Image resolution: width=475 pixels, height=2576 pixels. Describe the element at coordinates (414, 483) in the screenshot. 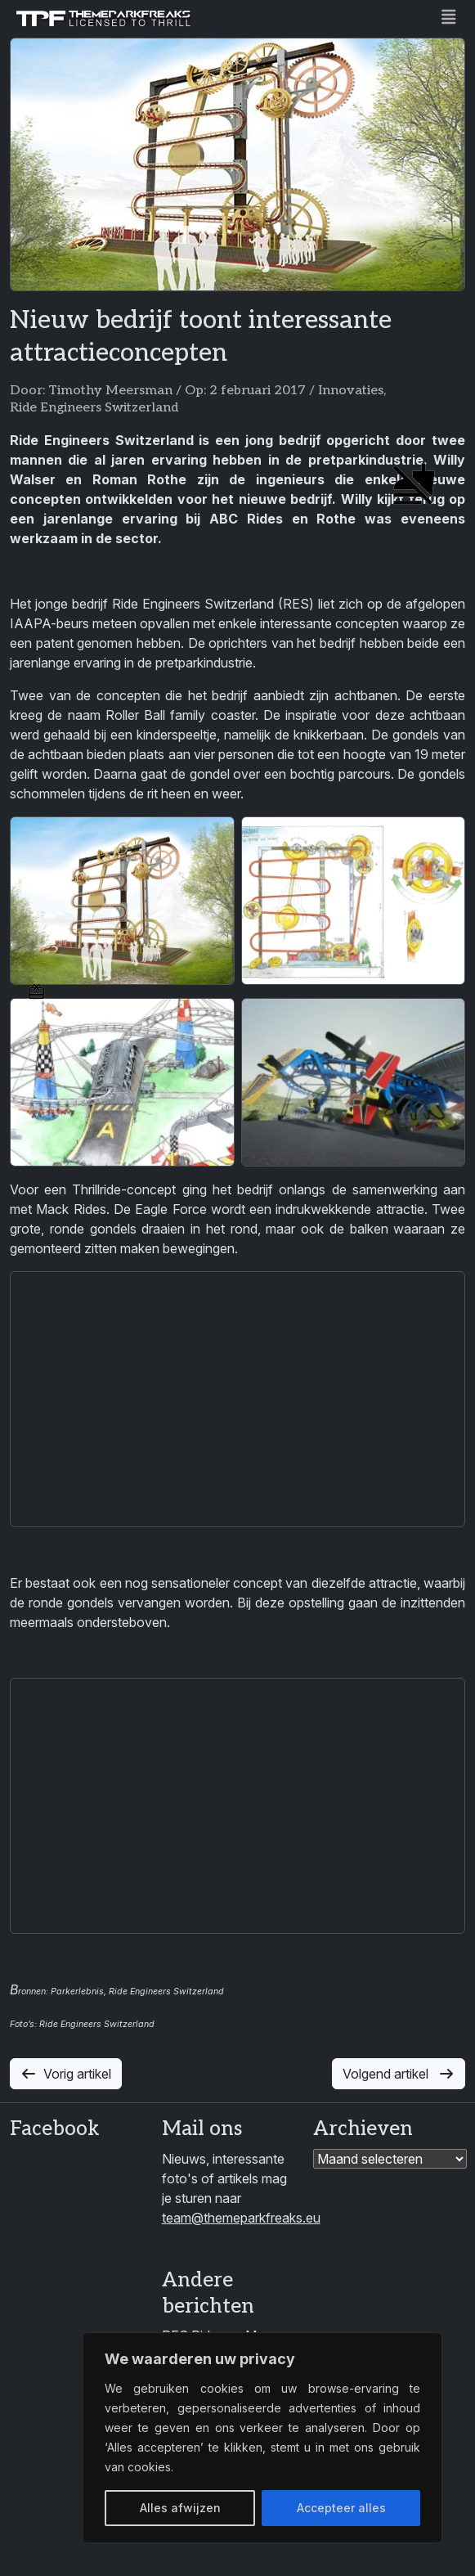

I see `indicates food is not allowed in this area` at that location.